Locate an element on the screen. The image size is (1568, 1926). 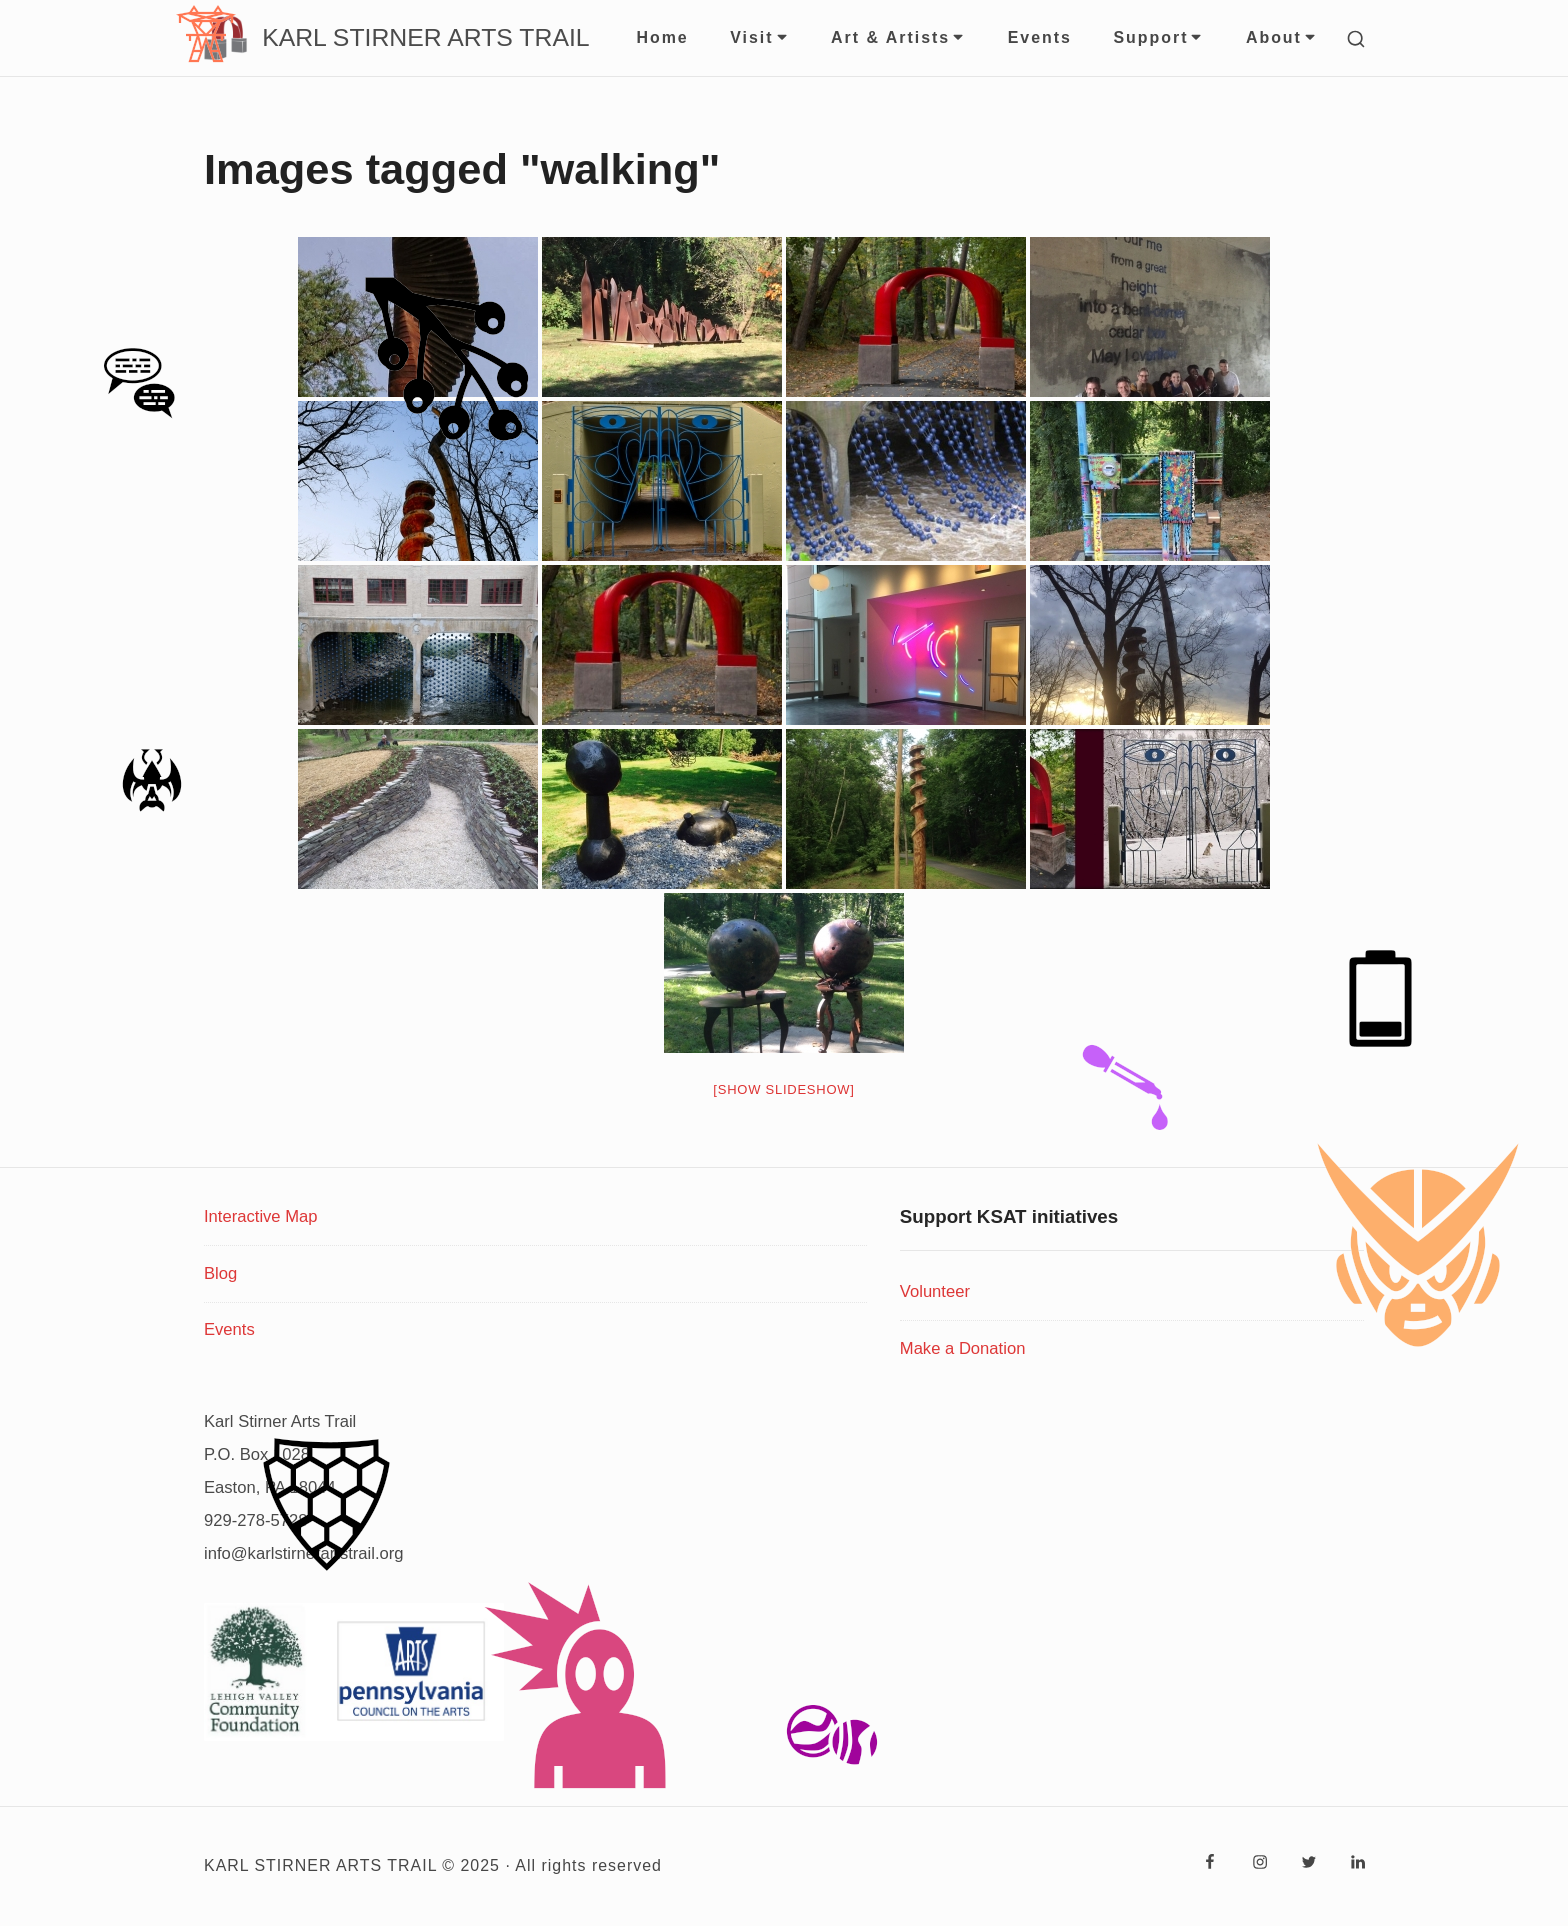
play a marble game is located at coordinates (832, 1723).